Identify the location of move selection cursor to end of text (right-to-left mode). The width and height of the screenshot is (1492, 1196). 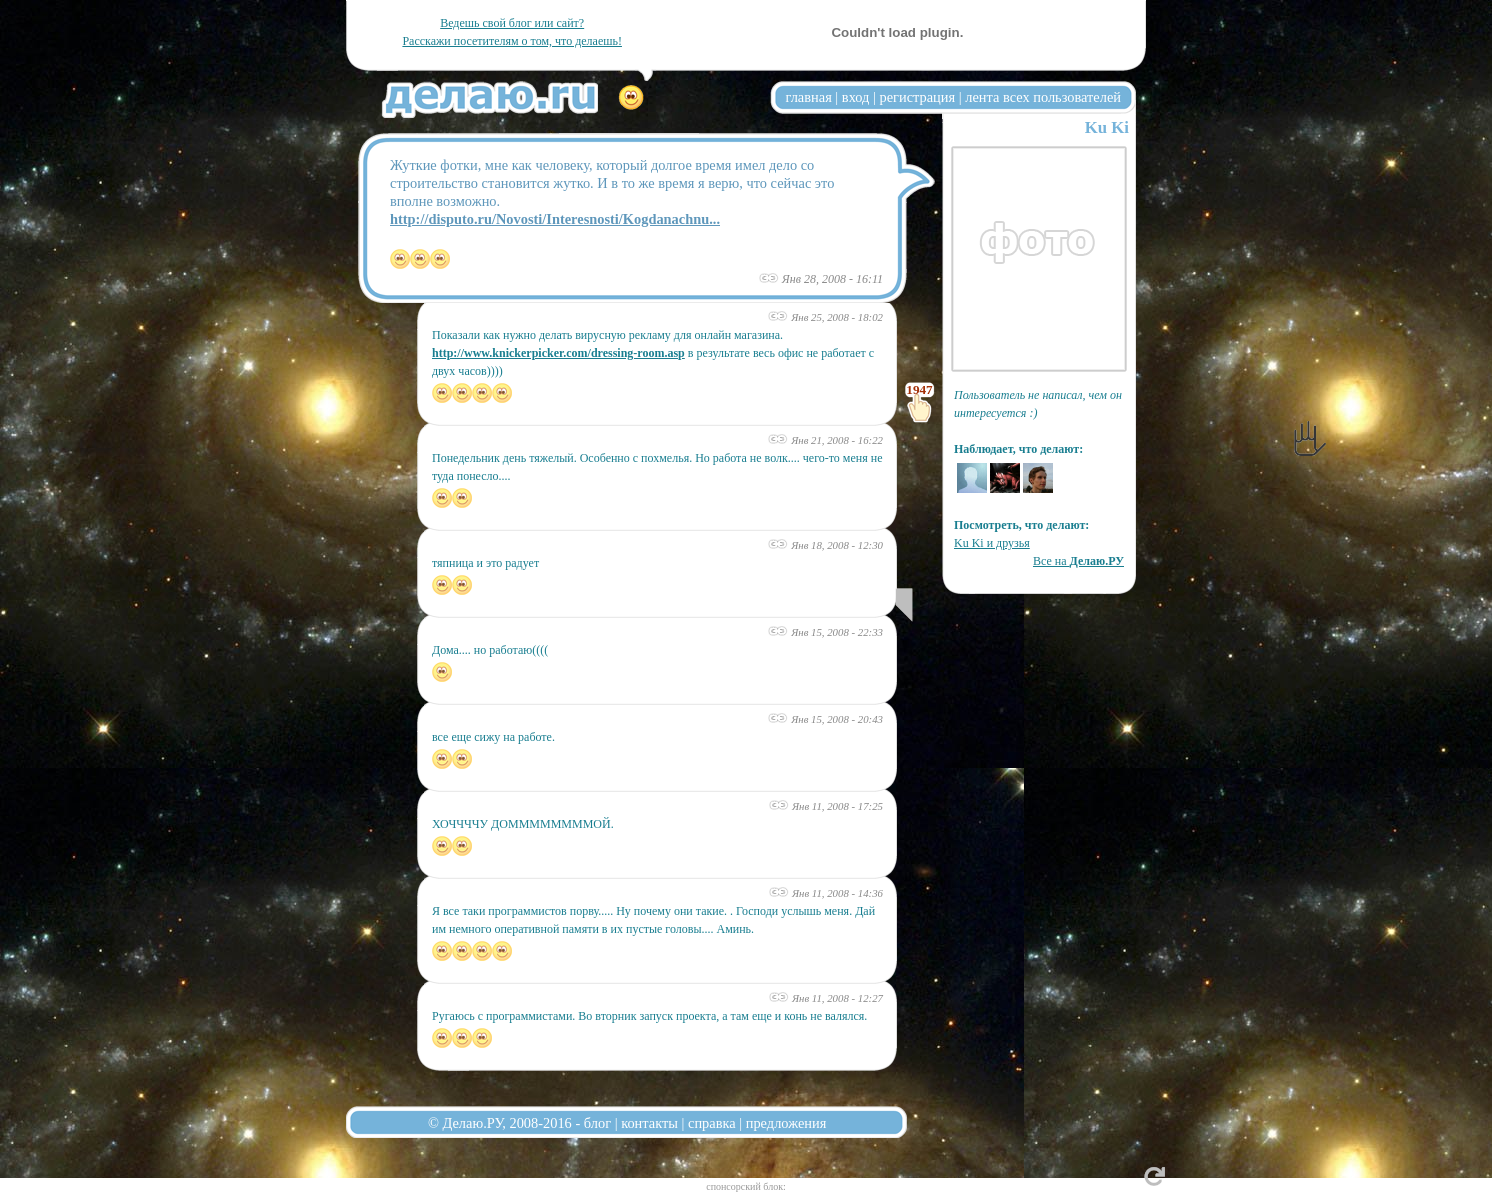
(904, 605).